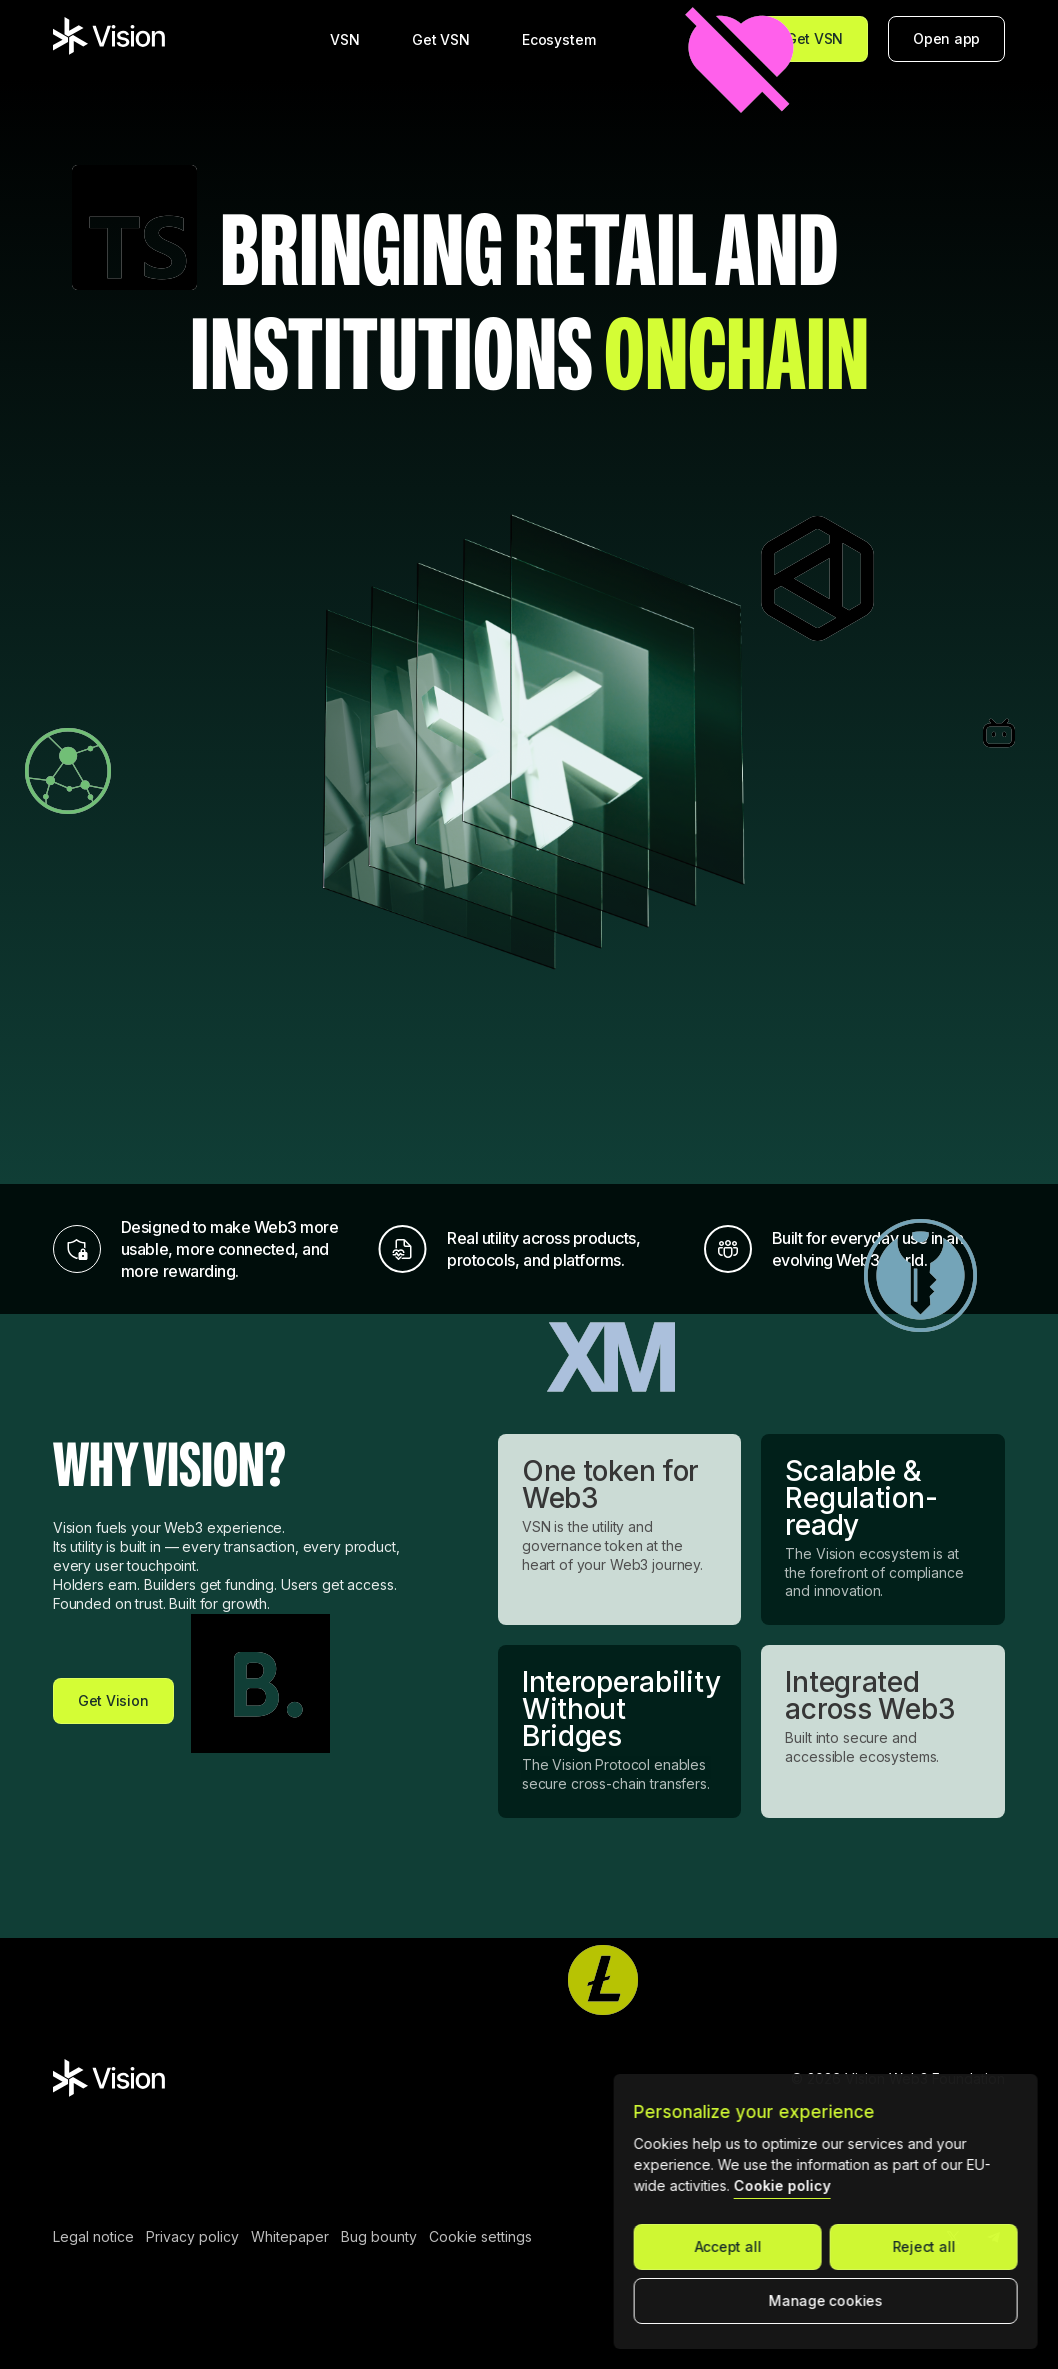 Image resolution: width=1058 pixels, height=2369 pixels. What do you see at coordinates (260, 1683) in the screenshot?
I see `open the Booking.com app` at bounding box center [260, 1683].